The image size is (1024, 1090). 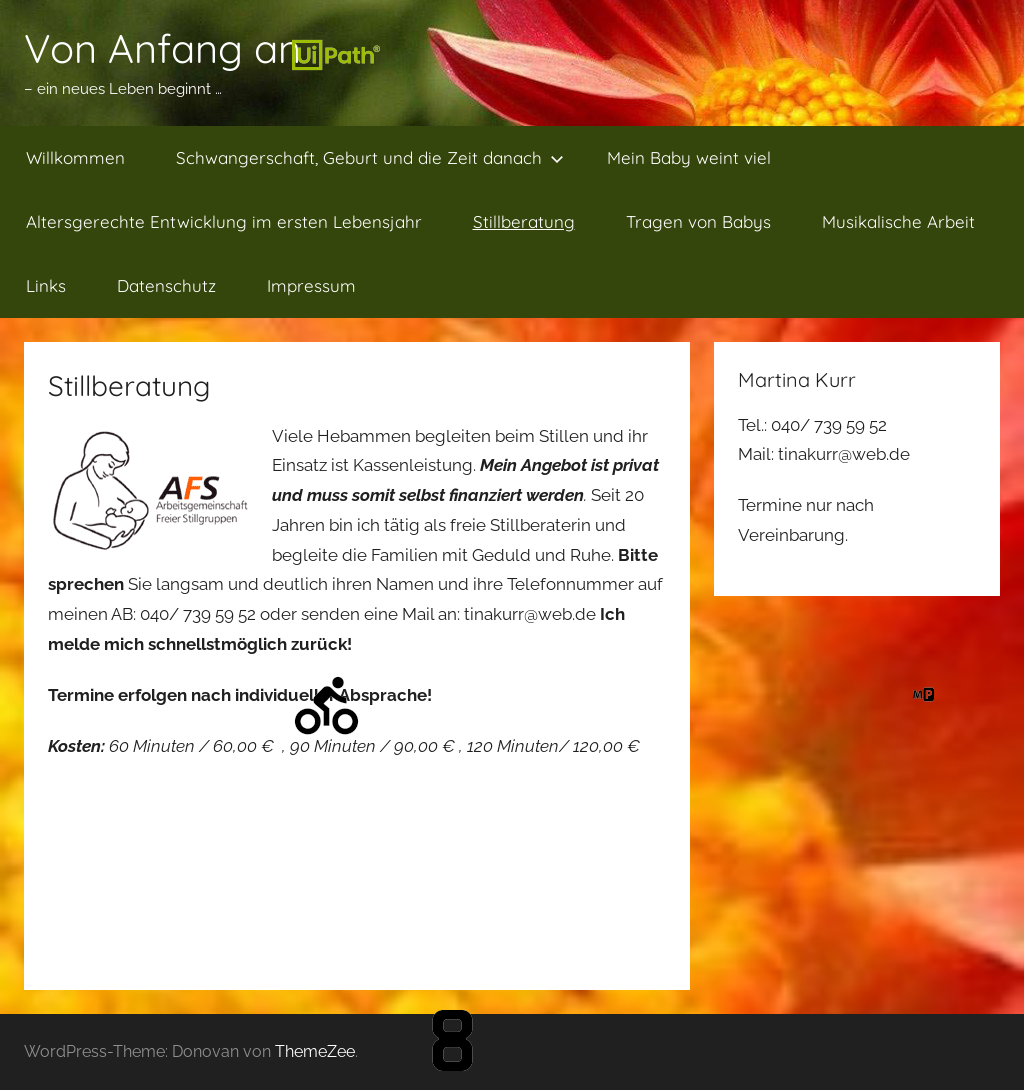 I want to click on UiPath automation platform logo, so click(x=336, y=55).